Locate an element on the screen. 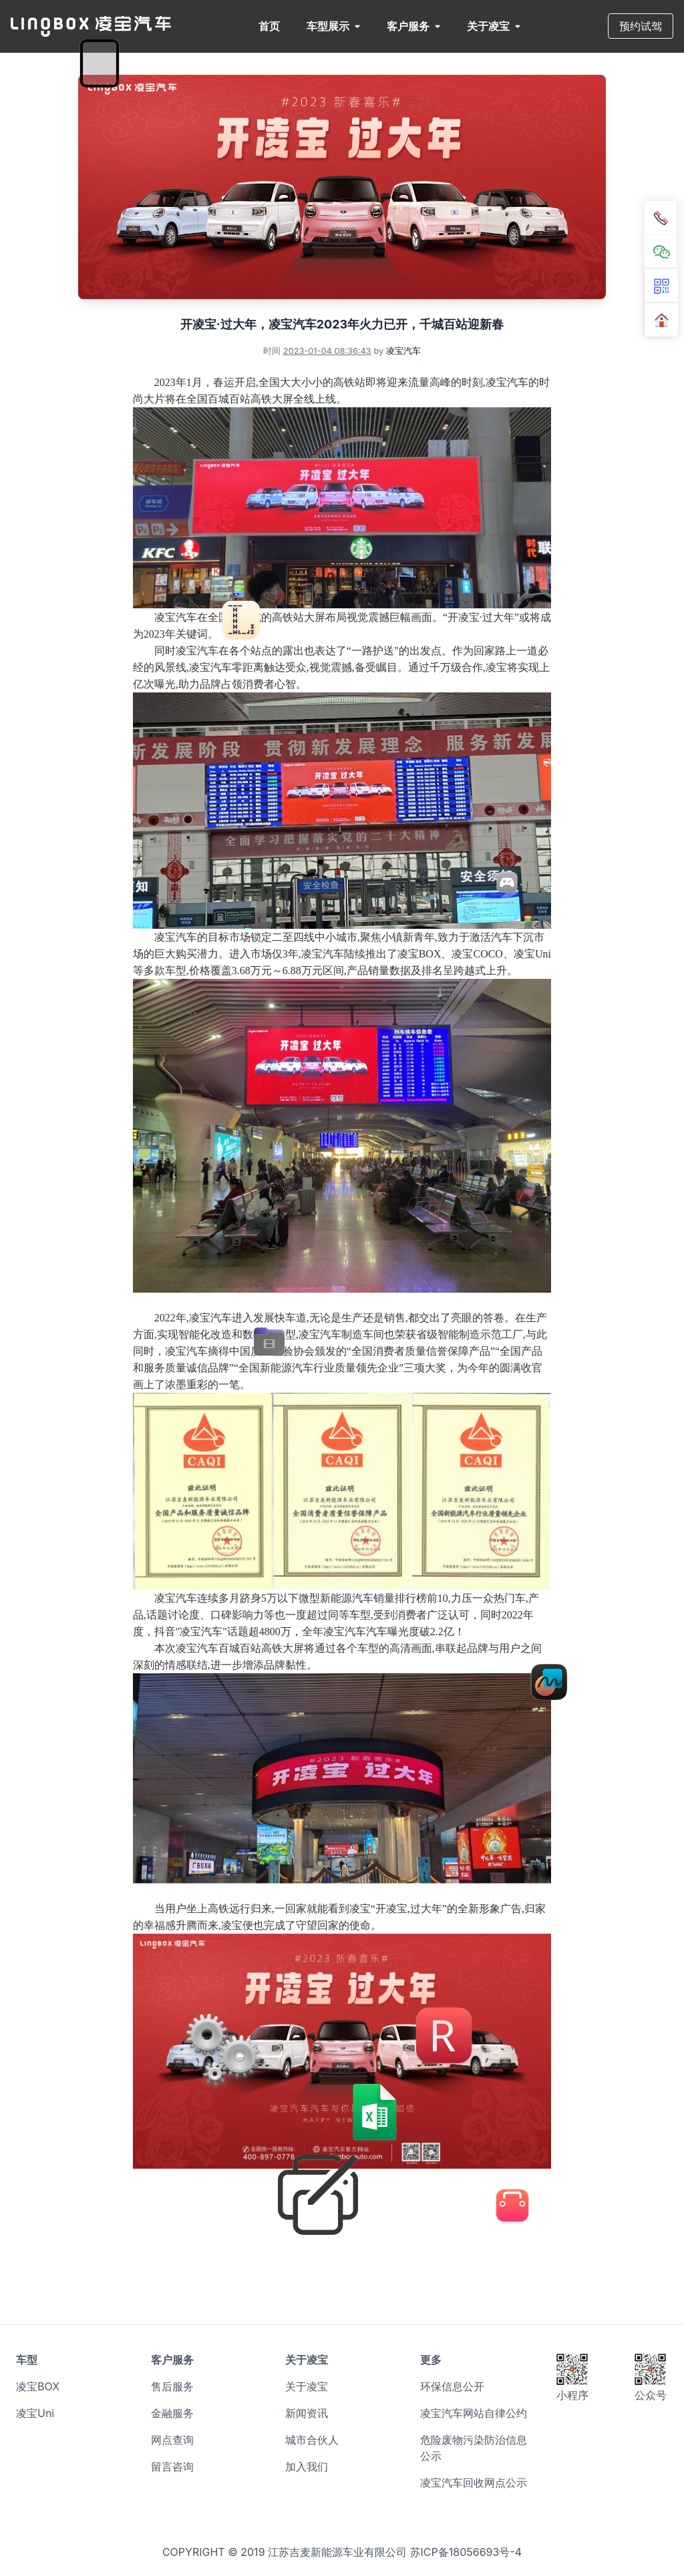 This screenshot has height=2576, width=684. open your videos folder is located at coordinates (269, 1341).